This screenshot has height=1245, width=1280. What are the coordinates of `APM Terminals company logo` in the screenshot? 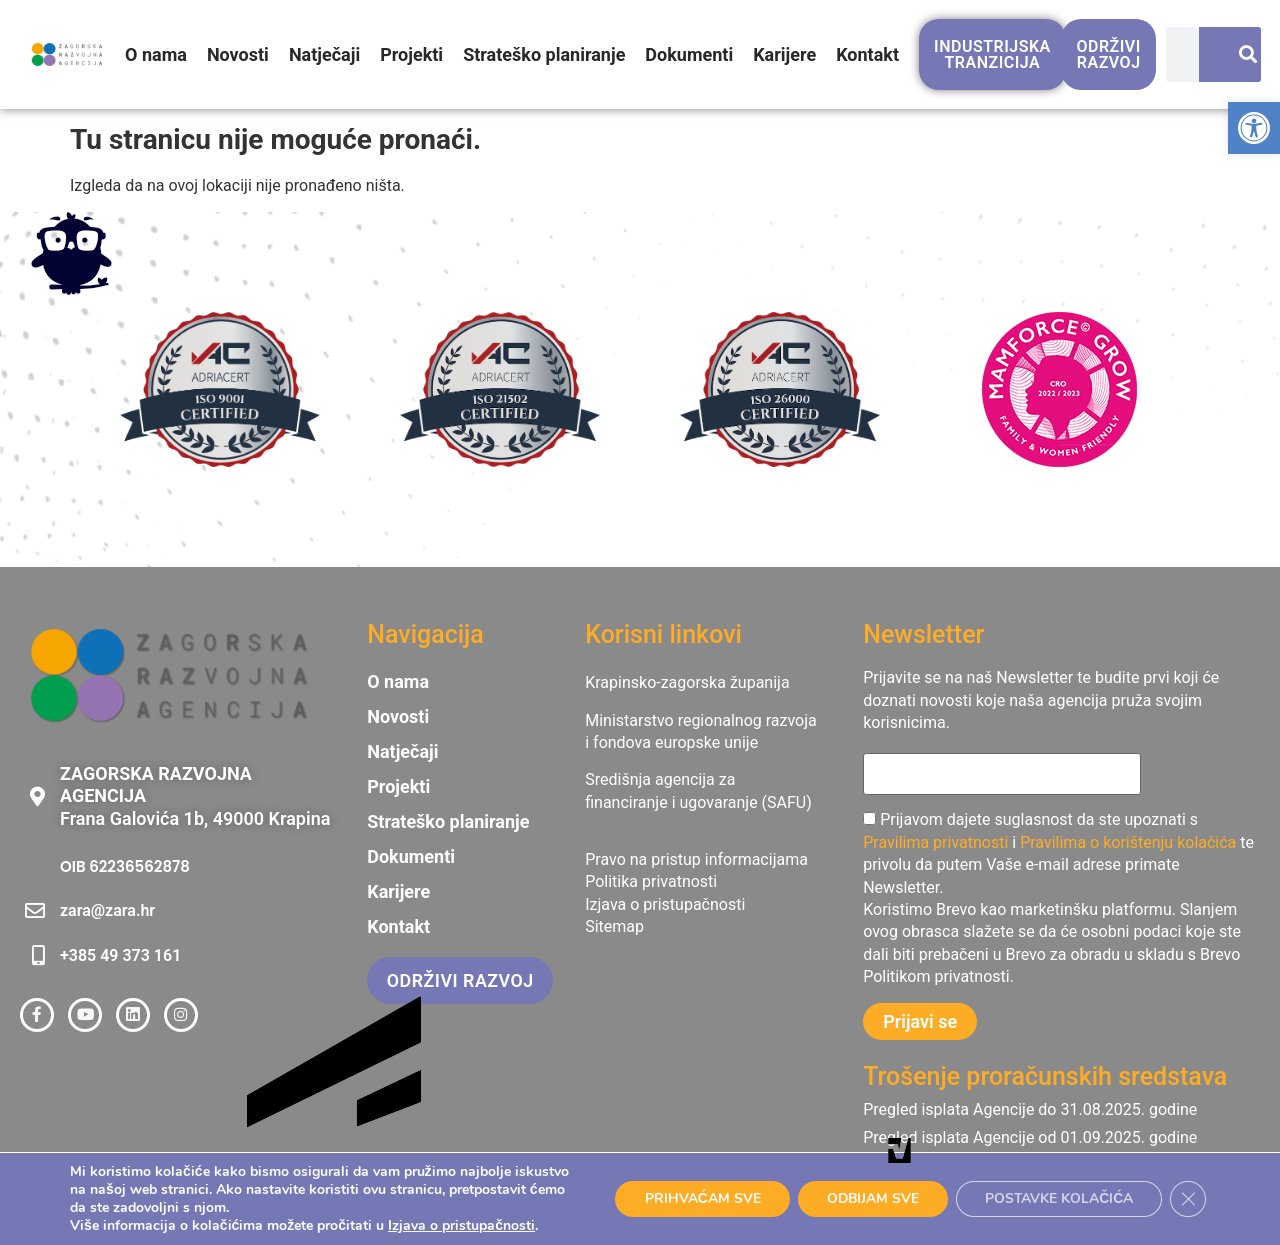 It's located at (334, 1062).